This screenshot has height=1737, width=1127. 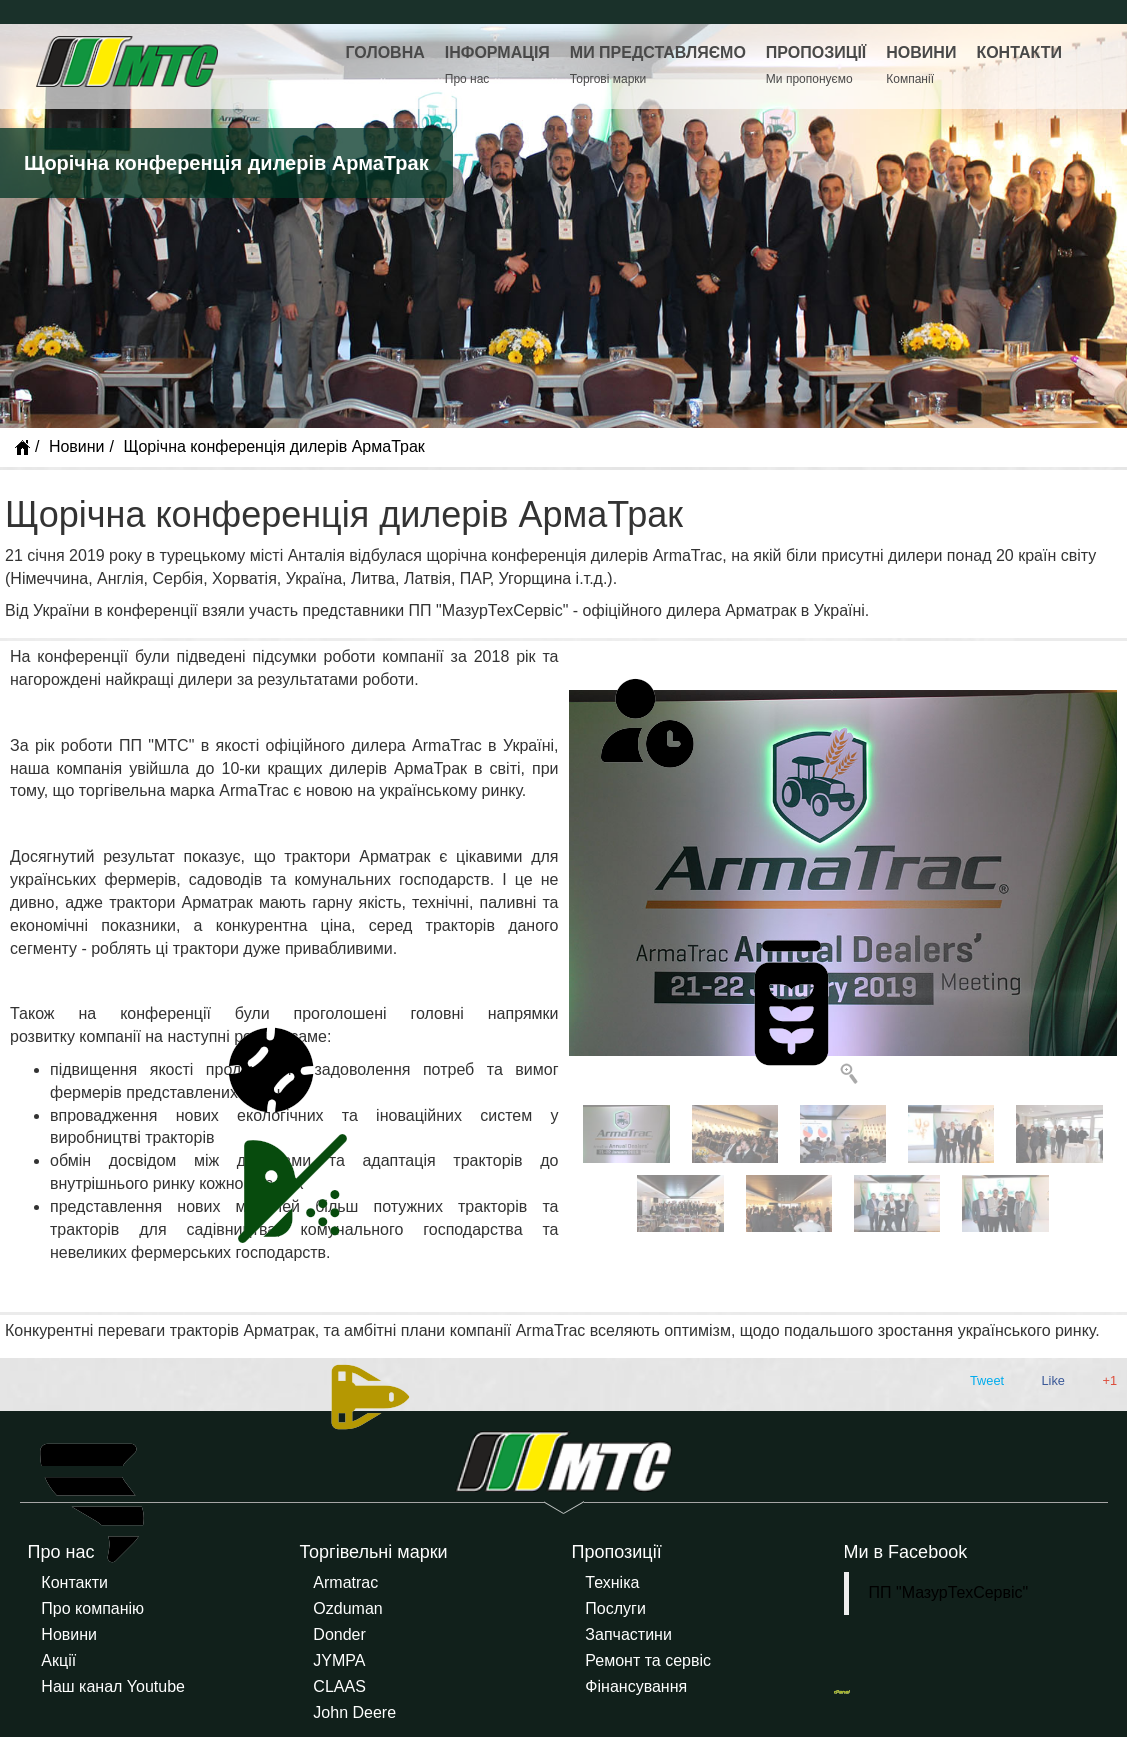 I want to click on access space or aerospace-related content, so click(x=373, y=1397).